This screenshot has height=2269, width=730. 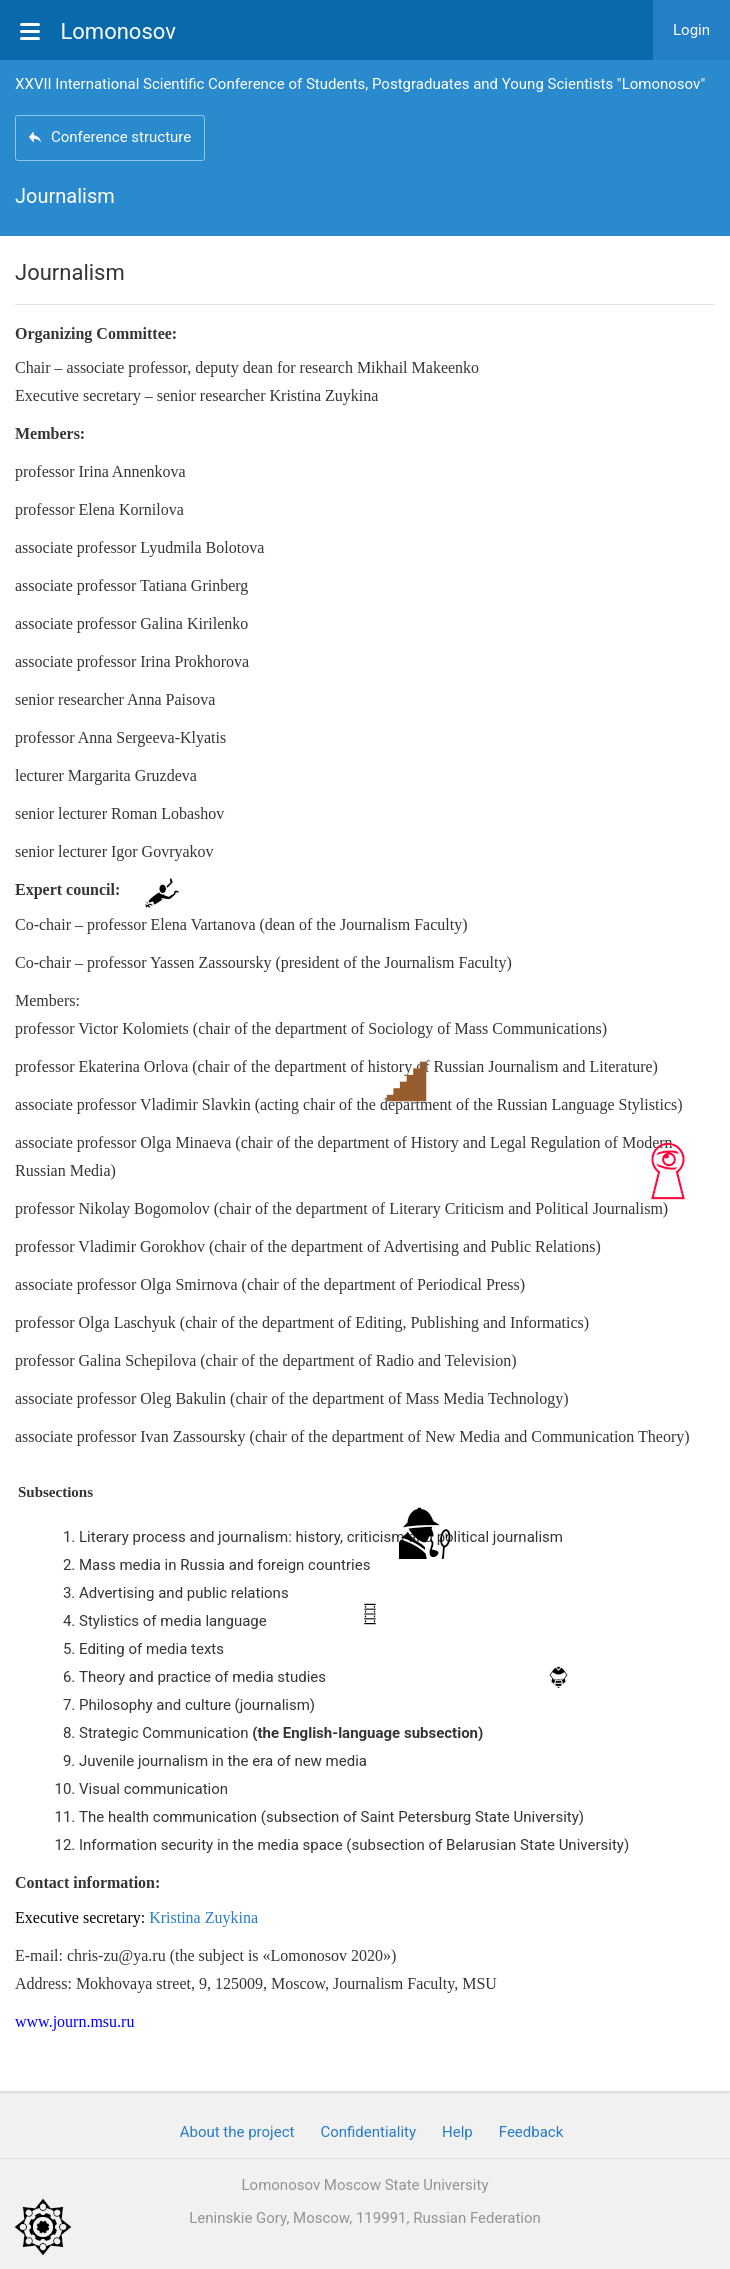 What do you see at coordinates (406, 1081) in the screenshot?
I see `navigate to stairs or stairwell` at bounding box center [406, 1081].